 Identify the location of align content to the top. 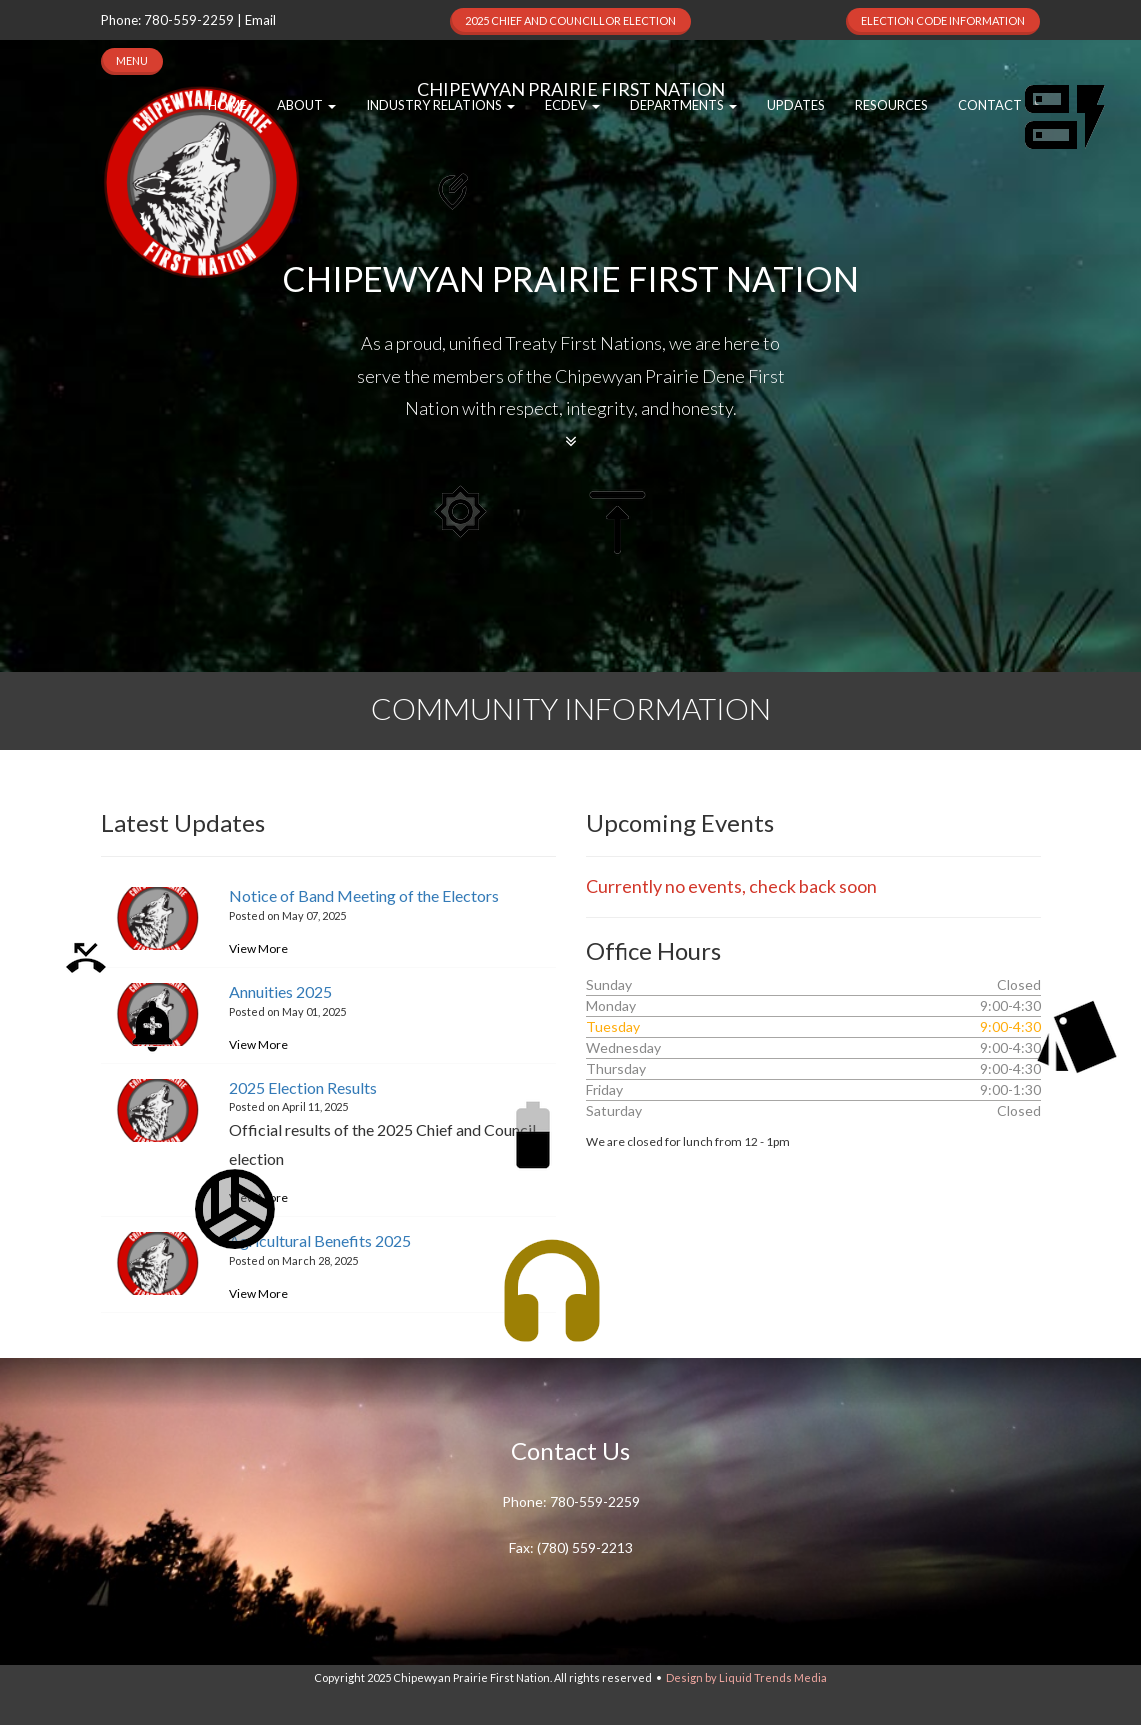
(617, 522).